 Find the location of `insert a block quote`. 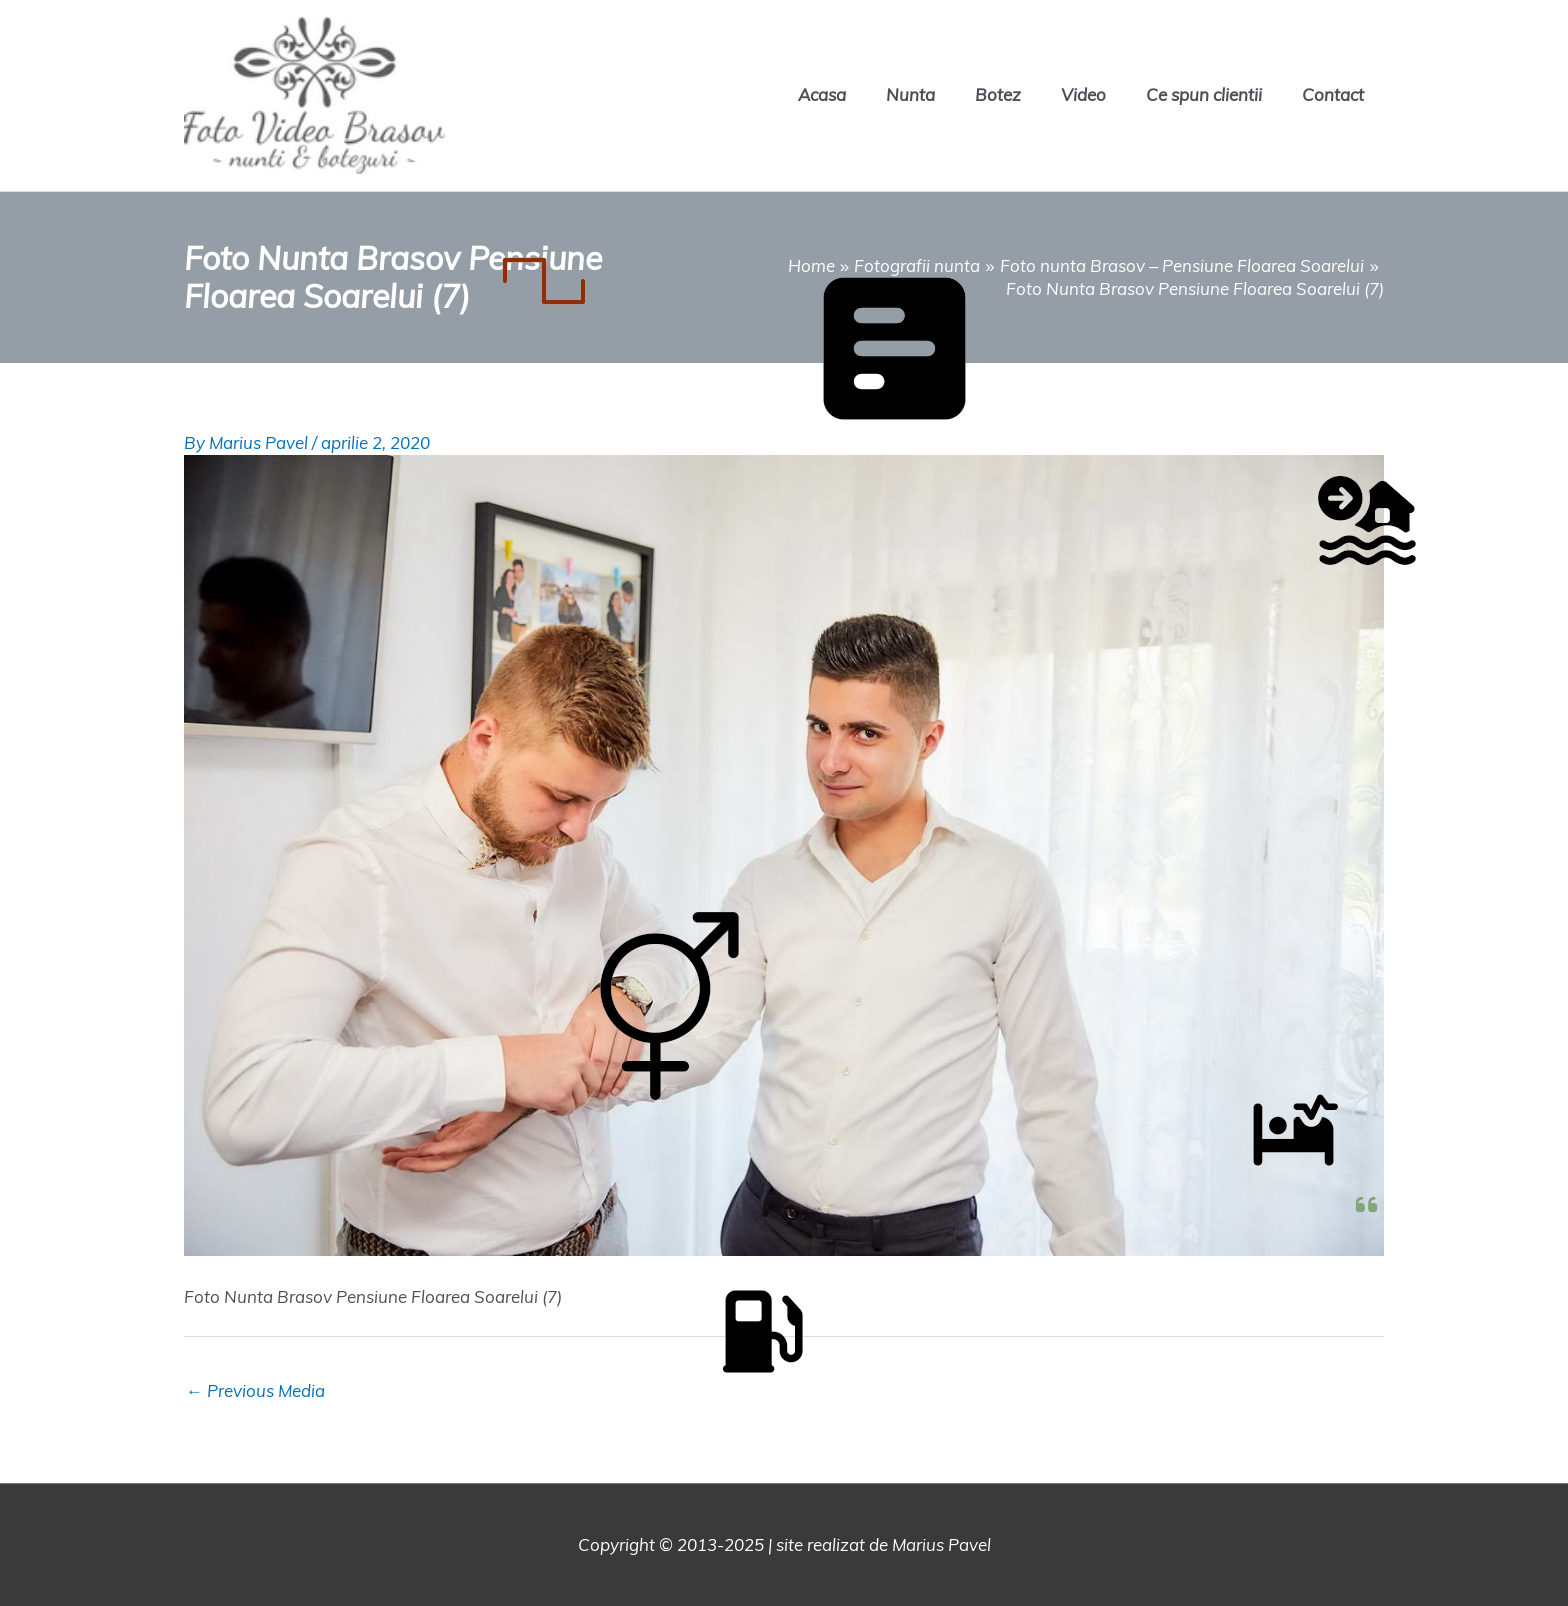

insert a block quote is located at coordinates (1366, 1204).